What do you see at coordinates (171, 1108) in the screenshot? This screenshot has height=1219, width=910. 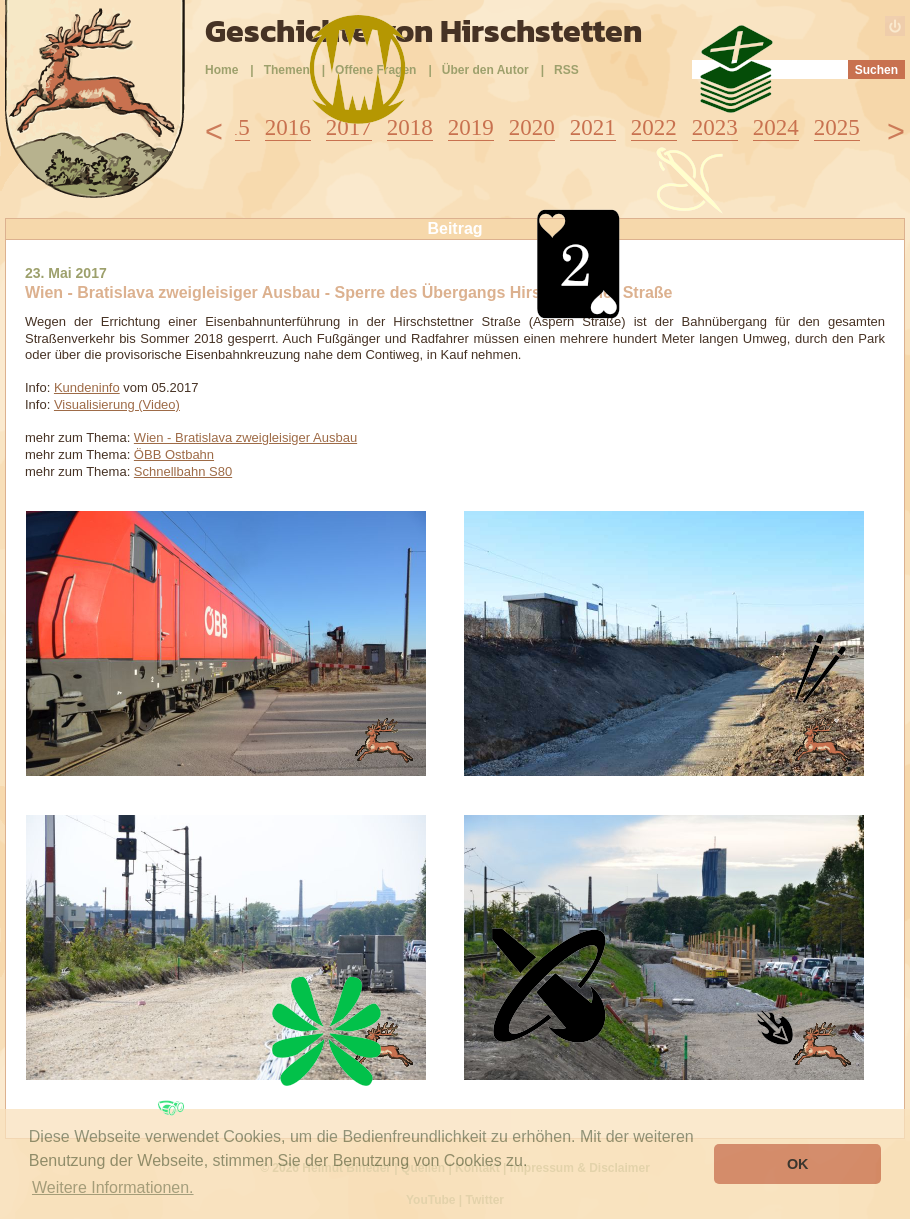 I see `select steampunk goggles accessory for your avatar` at bounding box center [171, 1108].